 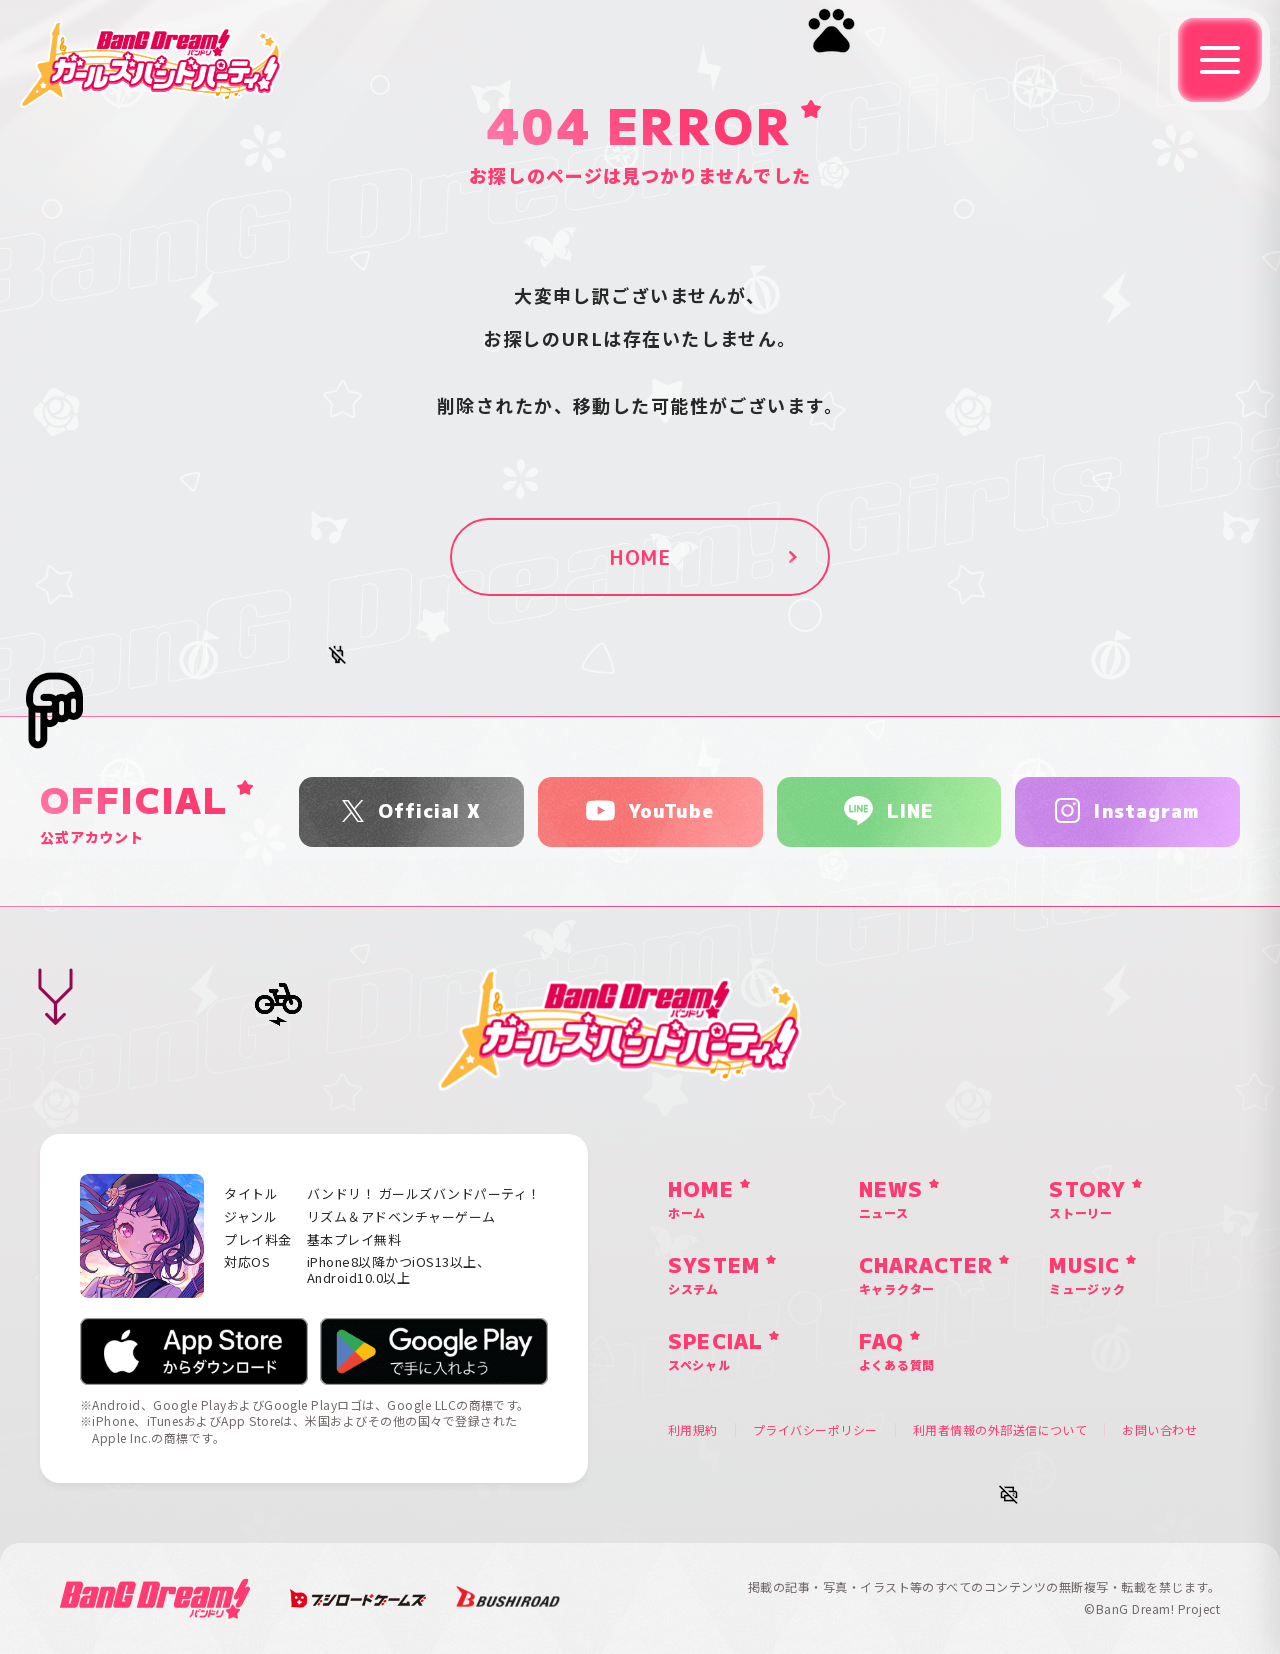 What do you see at coordinates (55, 994) in the screenshot?
I see `merge items or branches together` at bounding box center [55, 994].